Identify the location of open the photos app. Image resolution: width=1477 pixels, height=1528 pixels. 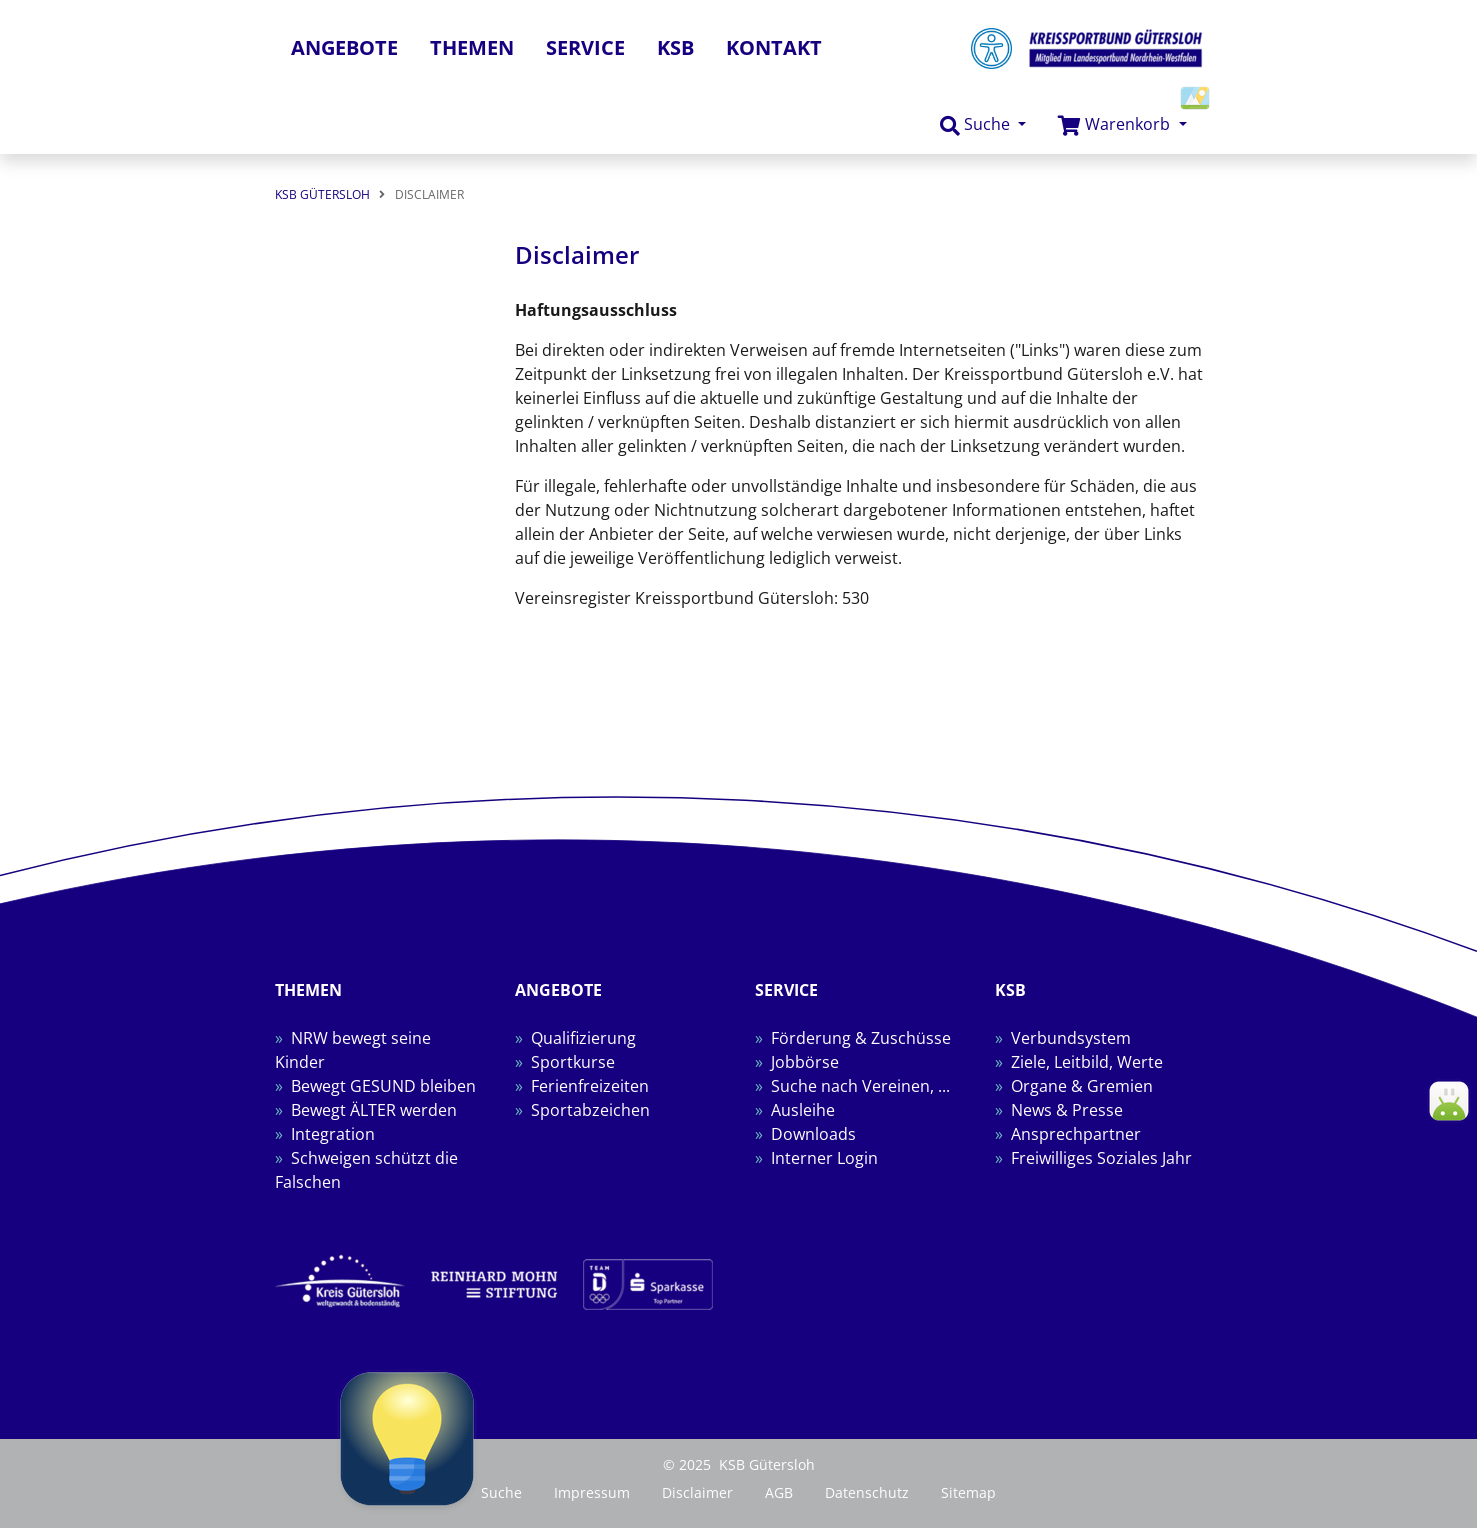
(1195, 98).